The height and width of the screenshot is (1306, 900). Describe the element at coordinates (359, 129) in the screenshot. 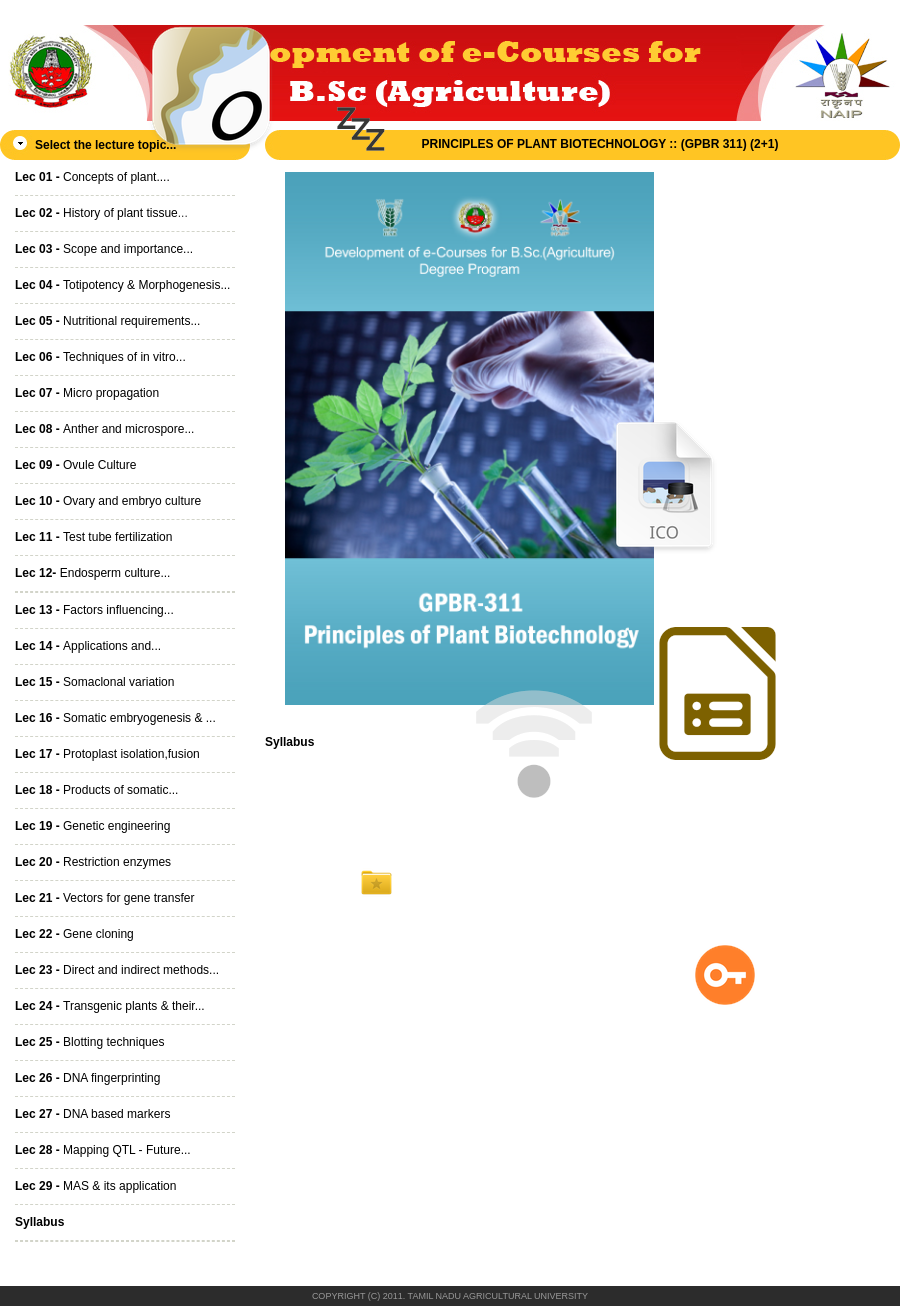

I see `indicates disk is in standby/sleep mode` at that location.